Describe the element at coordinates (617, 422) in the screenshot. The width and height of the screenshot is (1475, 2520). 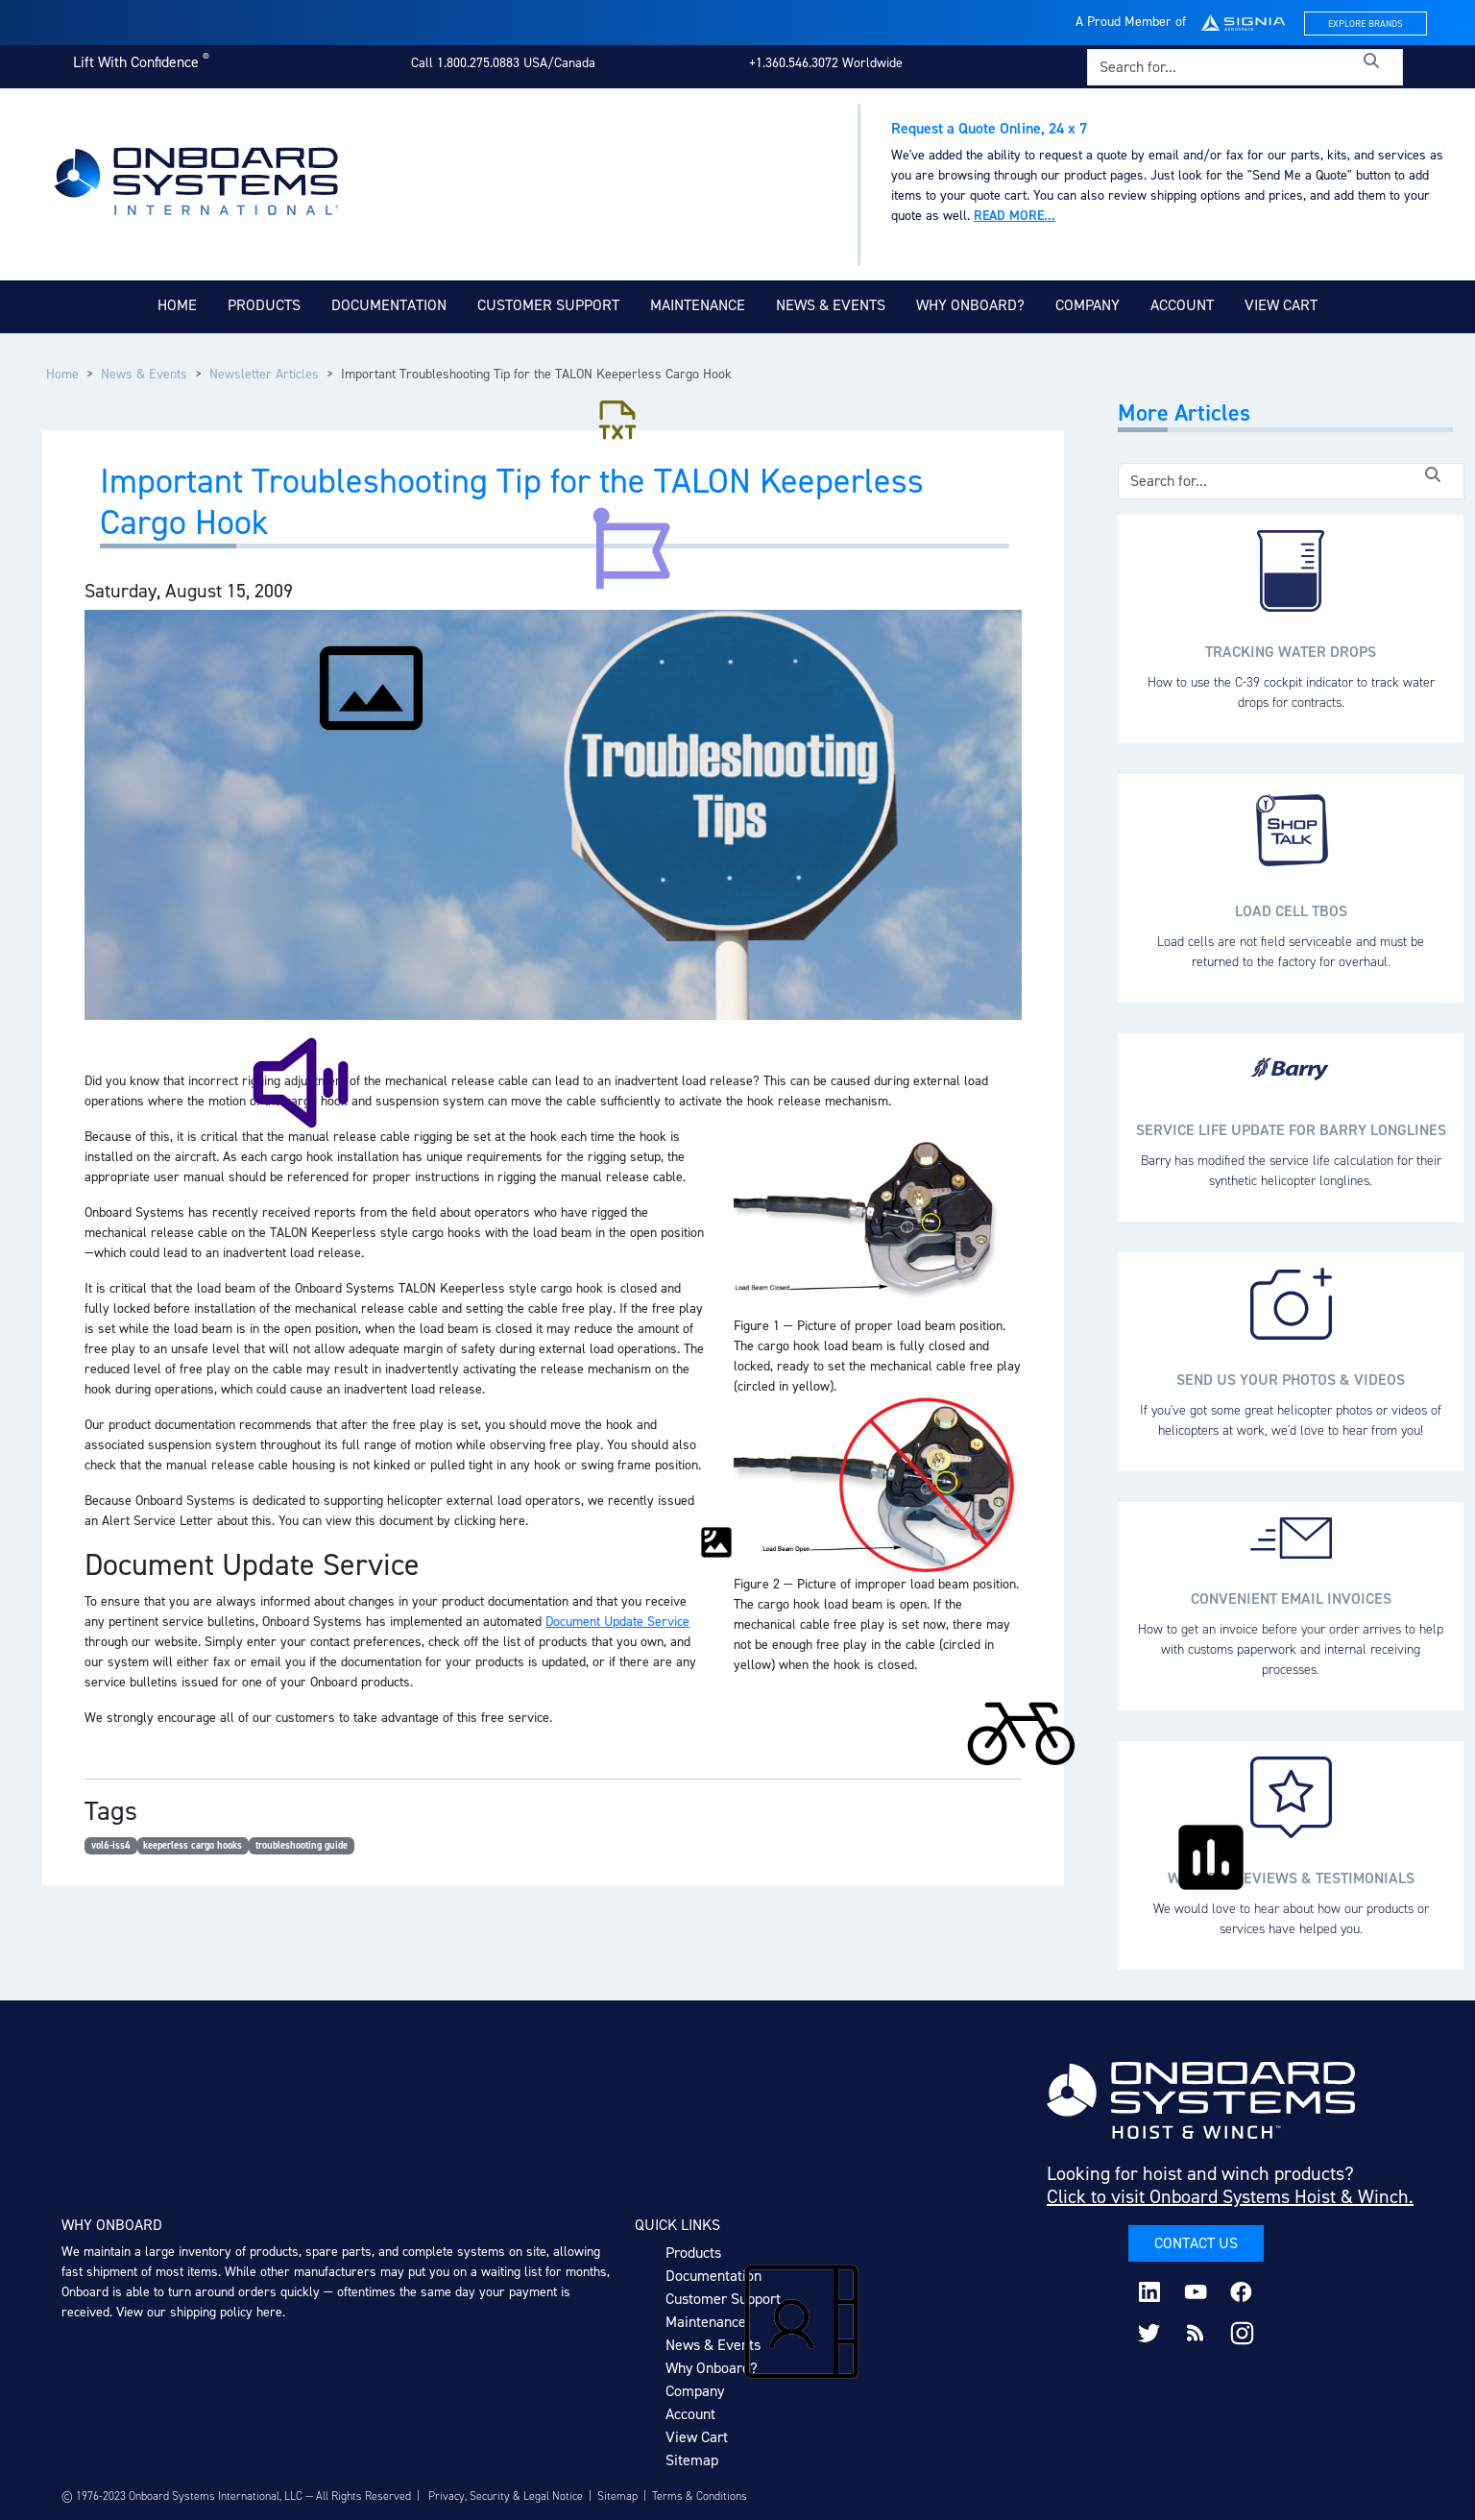
I see `open a text file` at that location.